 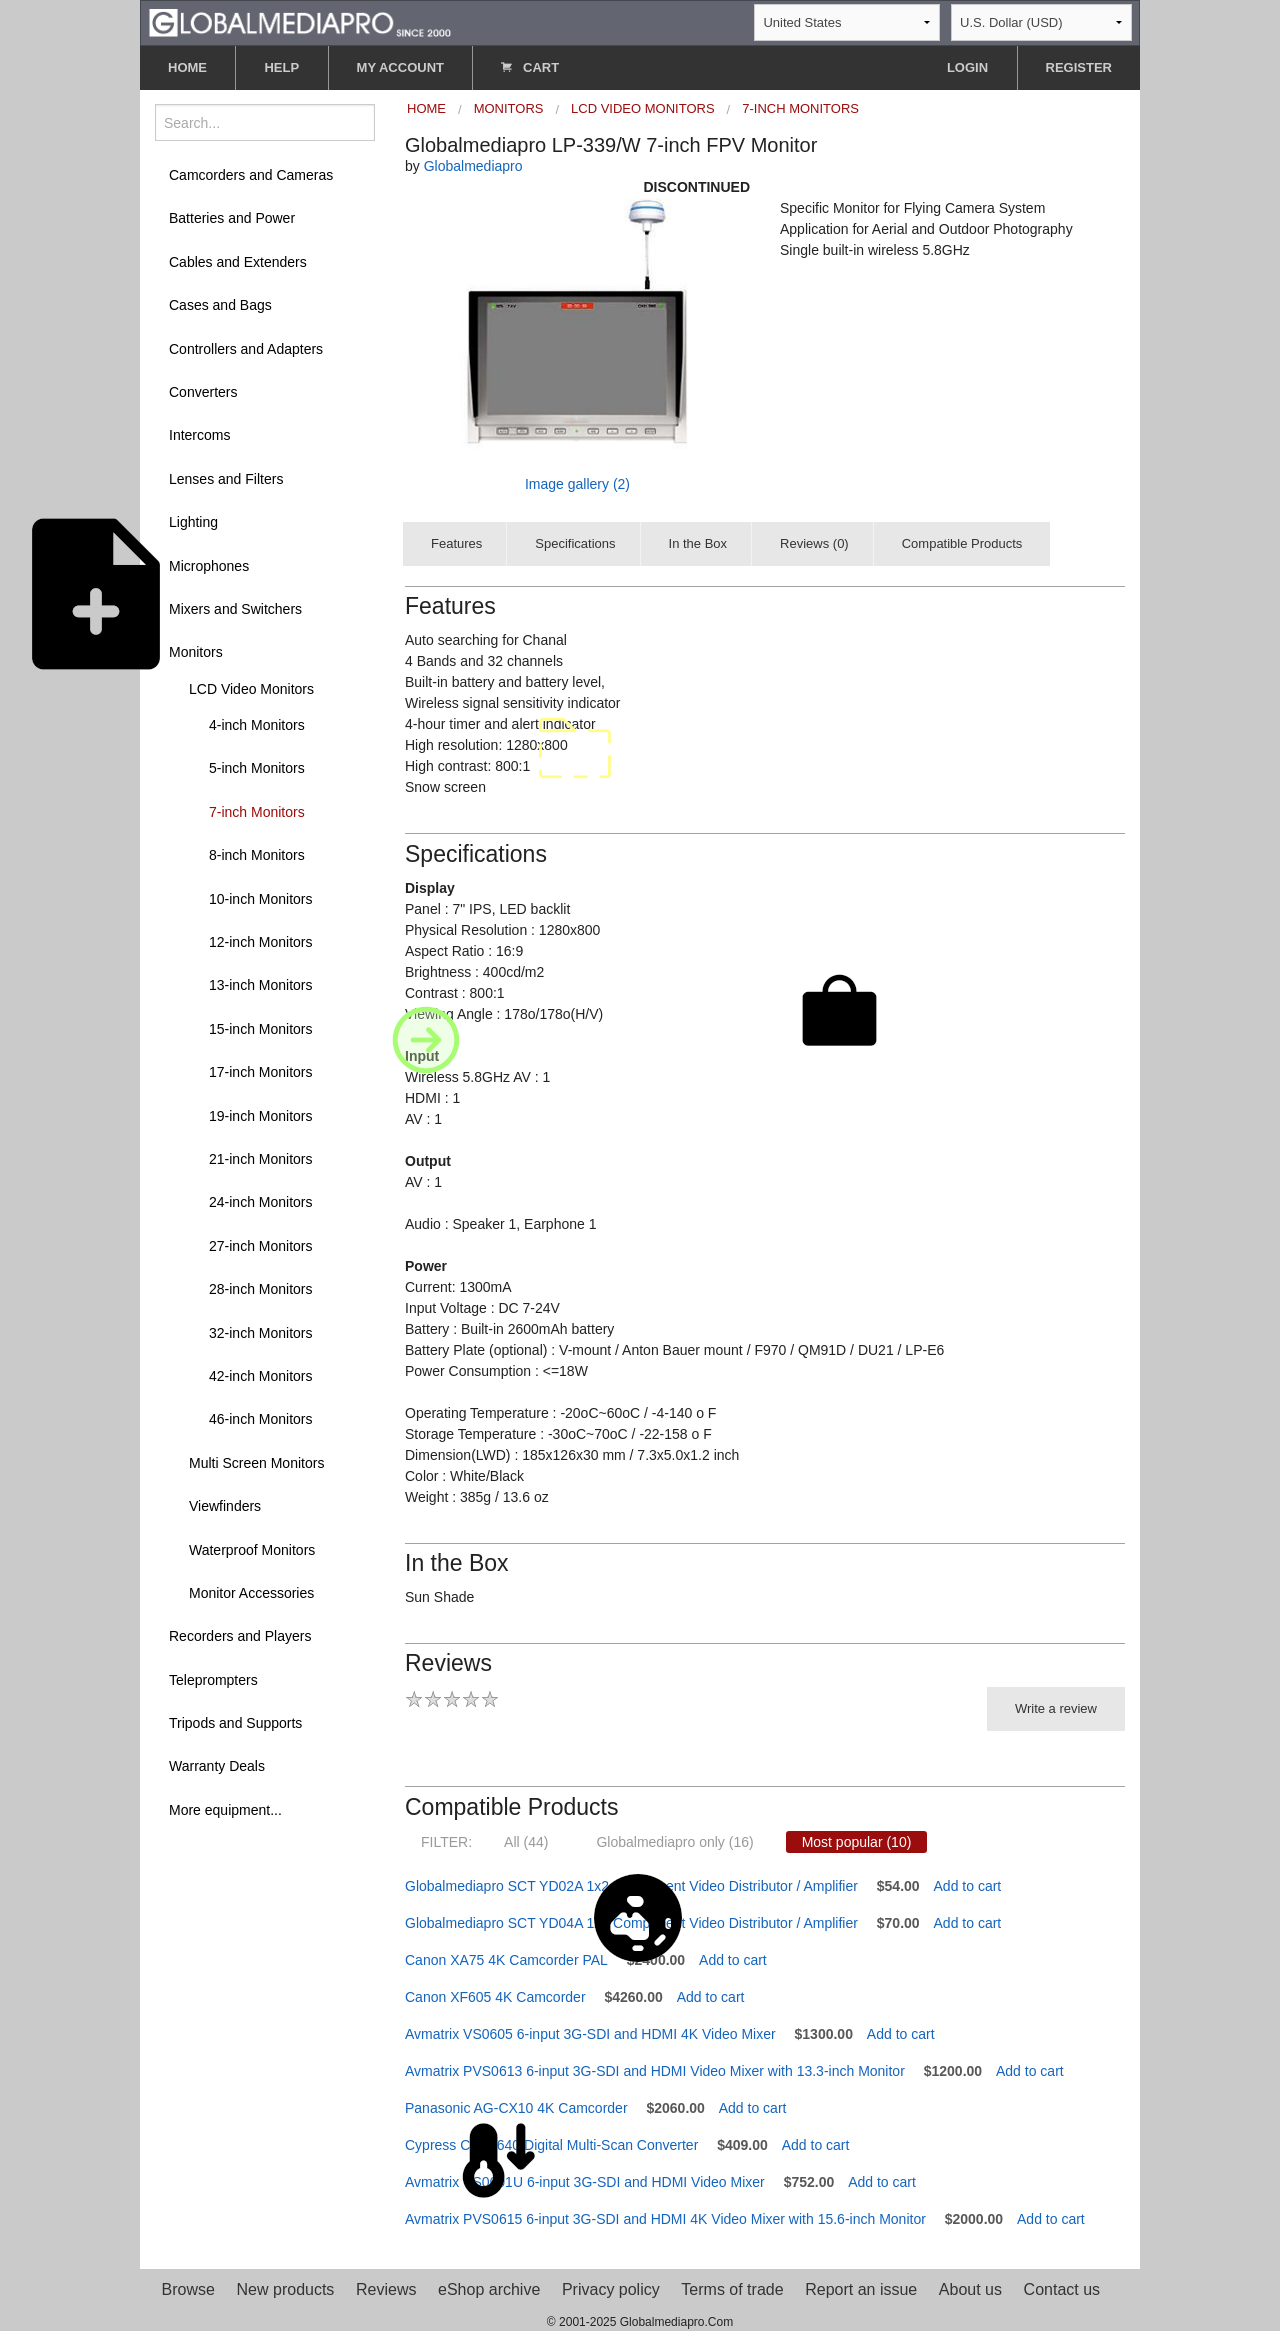 What do you see at coordinates (575, 748) in the screenshot?
I see `create a new folder` at bounding box center [575, 748].